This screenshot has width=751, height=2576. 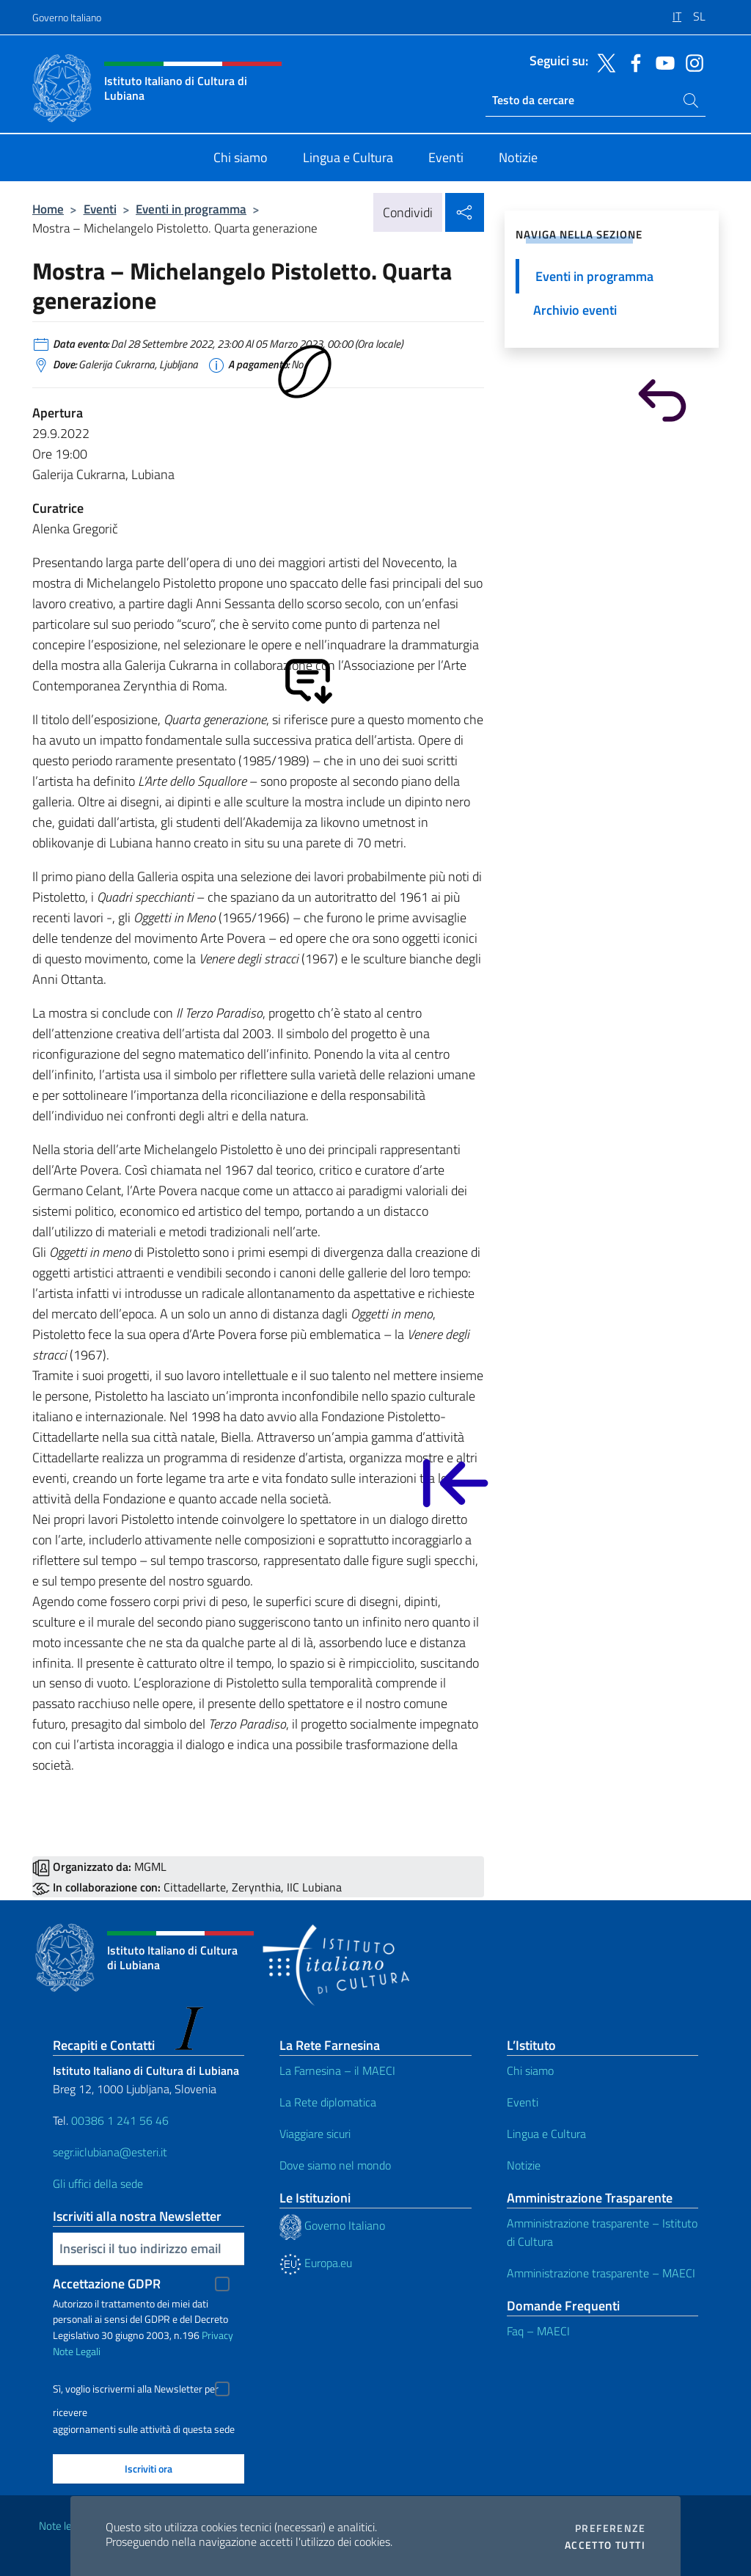 What do you see at coordinates (307, 679) in the screenshot?
I see `download message or conversation` at bounding box center [307, 679].